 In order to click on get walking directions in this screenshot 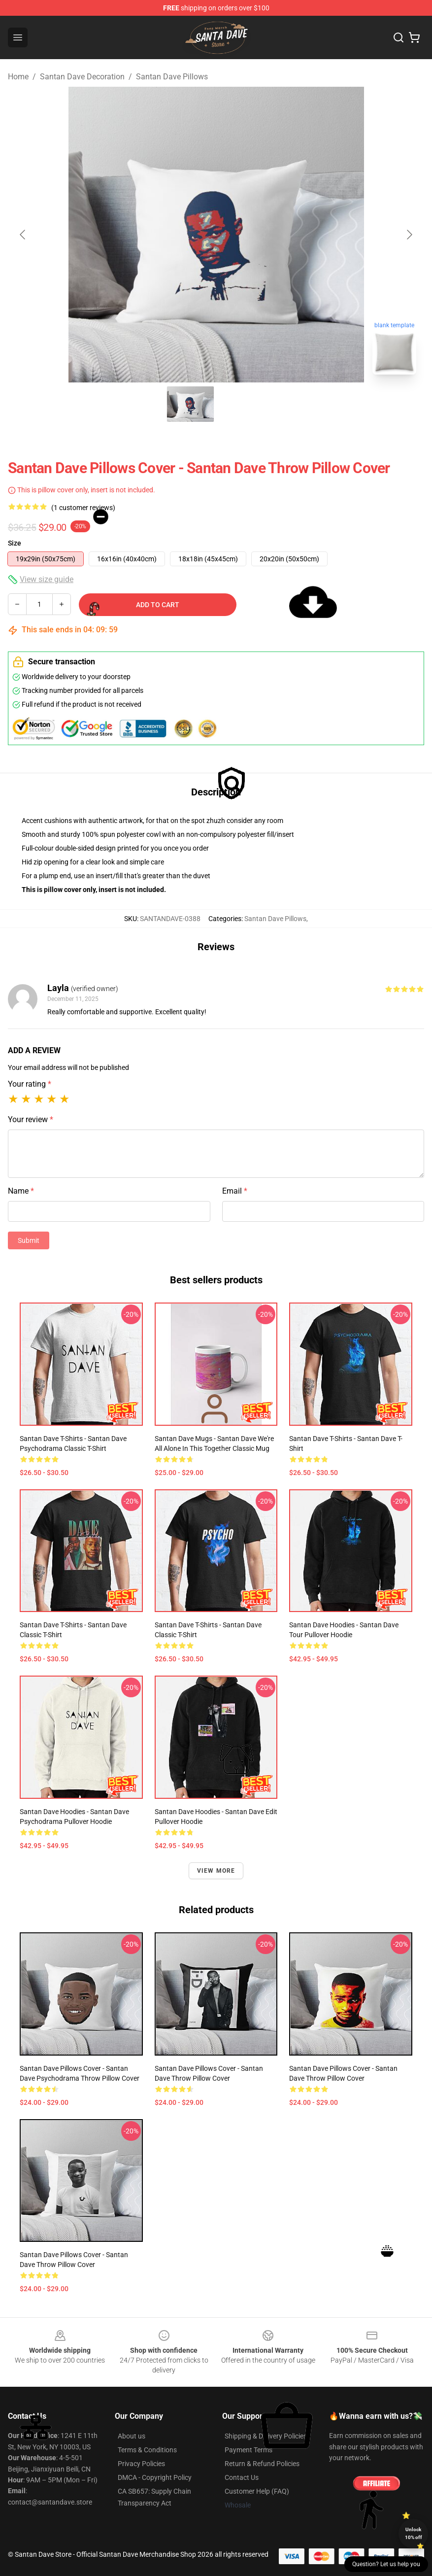, I will do `click(370, 2509)`.